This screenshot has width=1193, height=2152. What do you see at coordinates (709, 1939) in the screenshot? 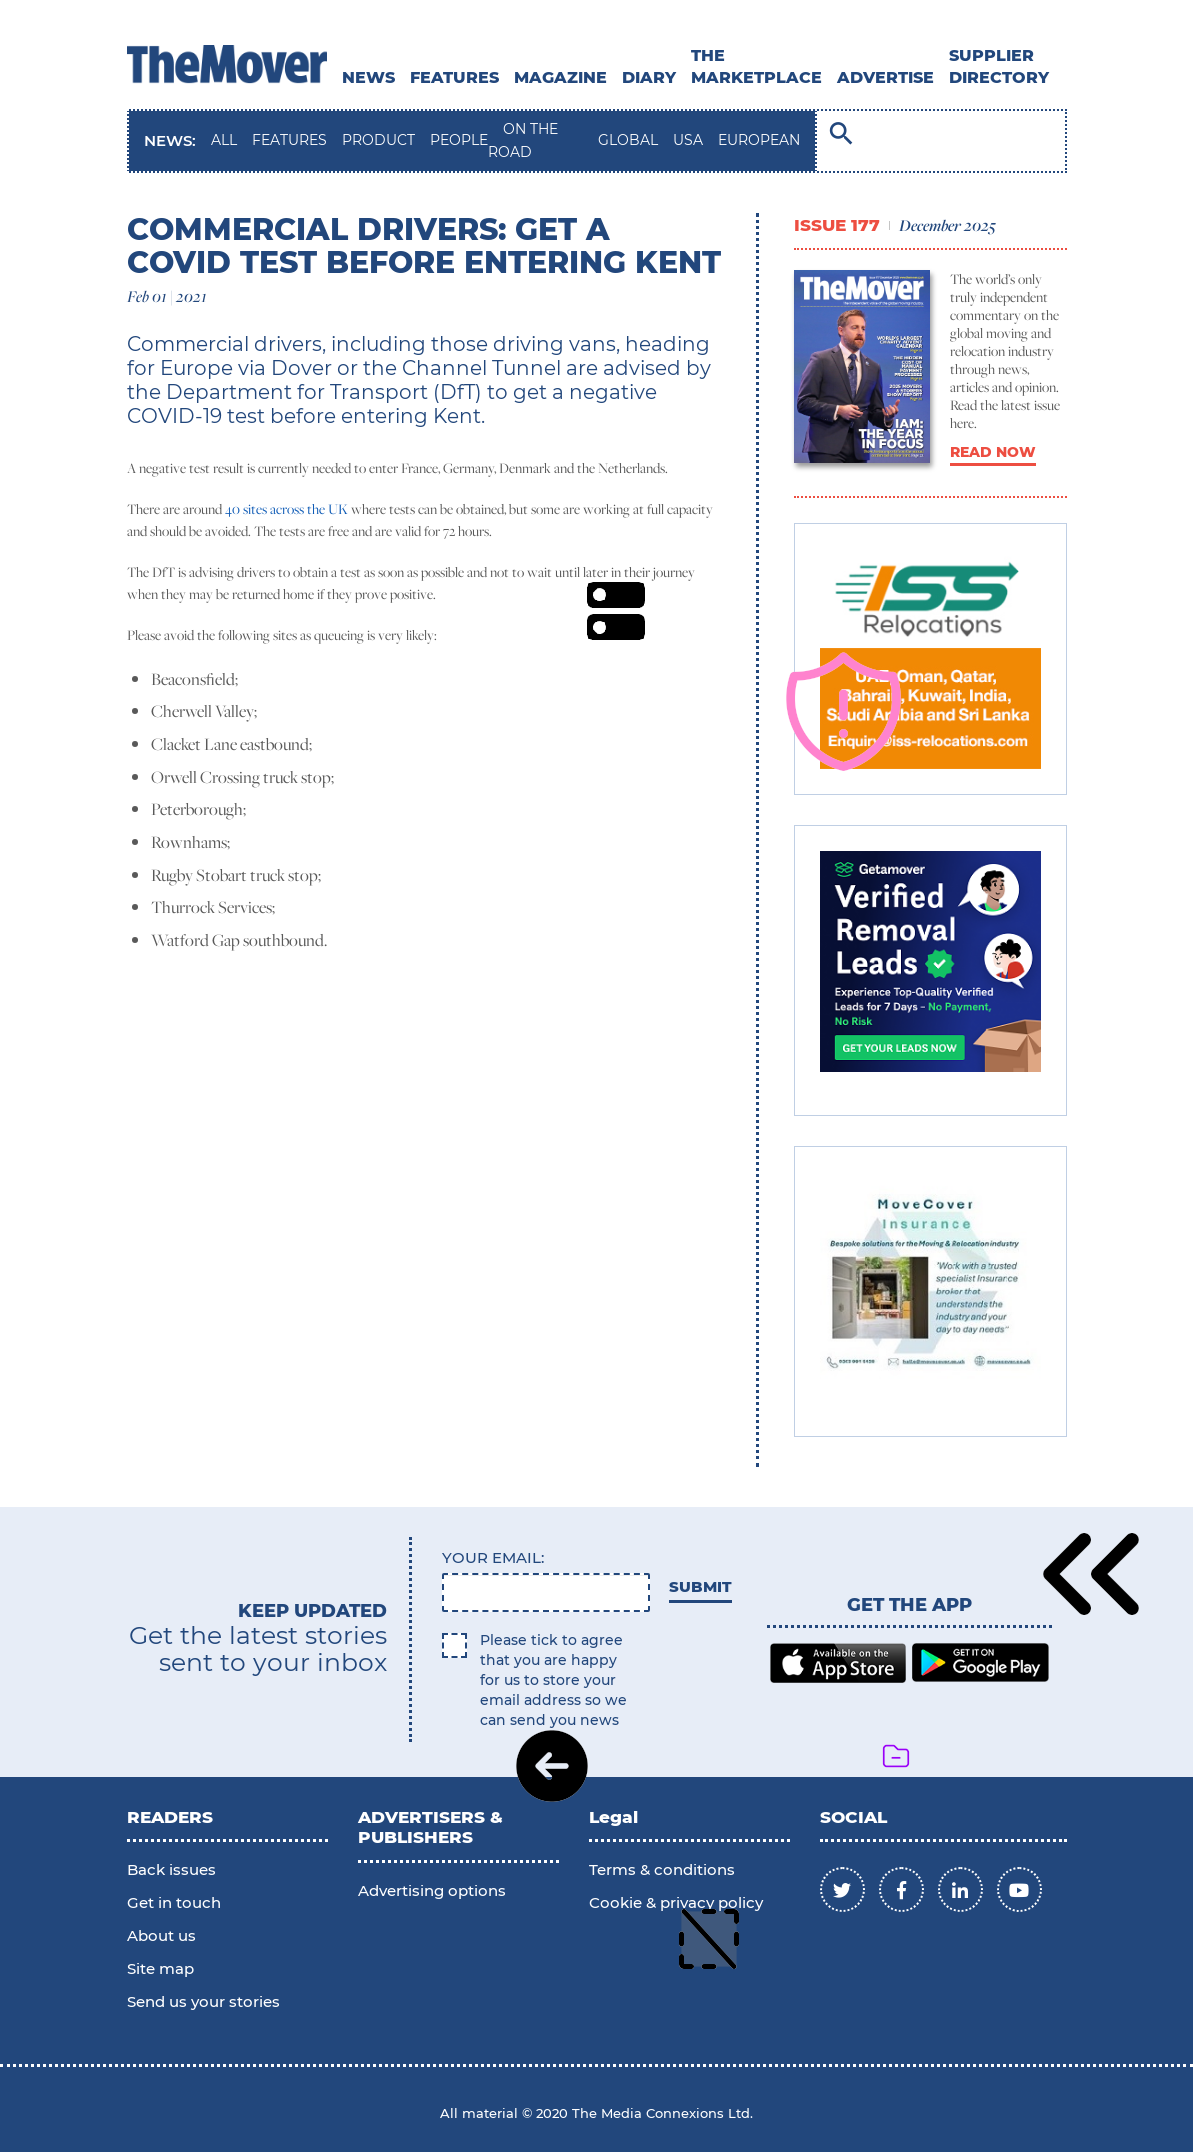
I see `disable or cancel current selection` at bounding box center [709, 1939].